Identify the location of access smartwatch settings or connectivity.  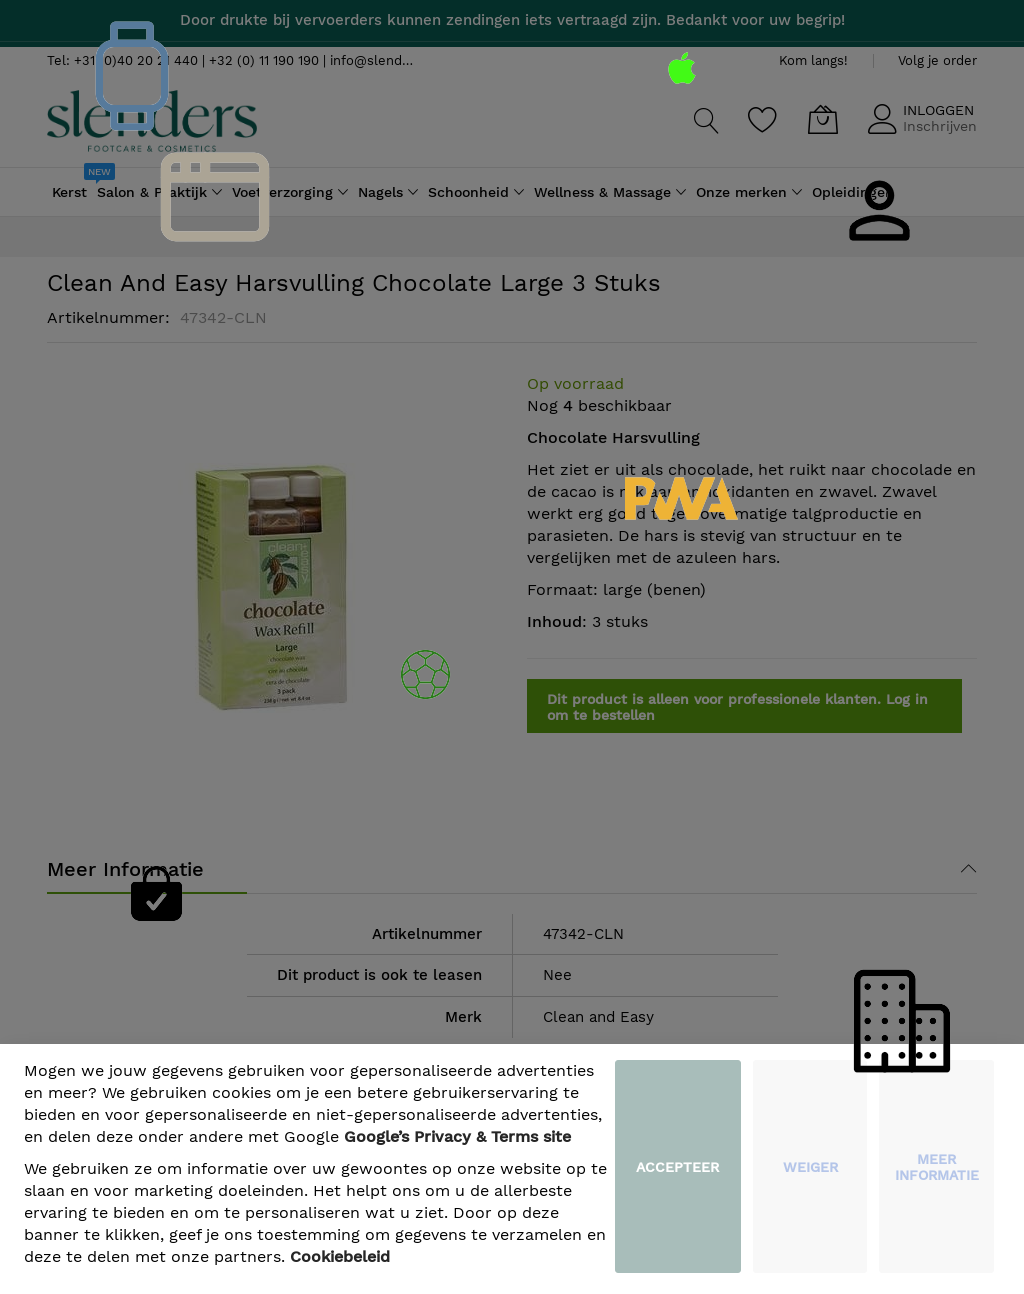
(132, 76).